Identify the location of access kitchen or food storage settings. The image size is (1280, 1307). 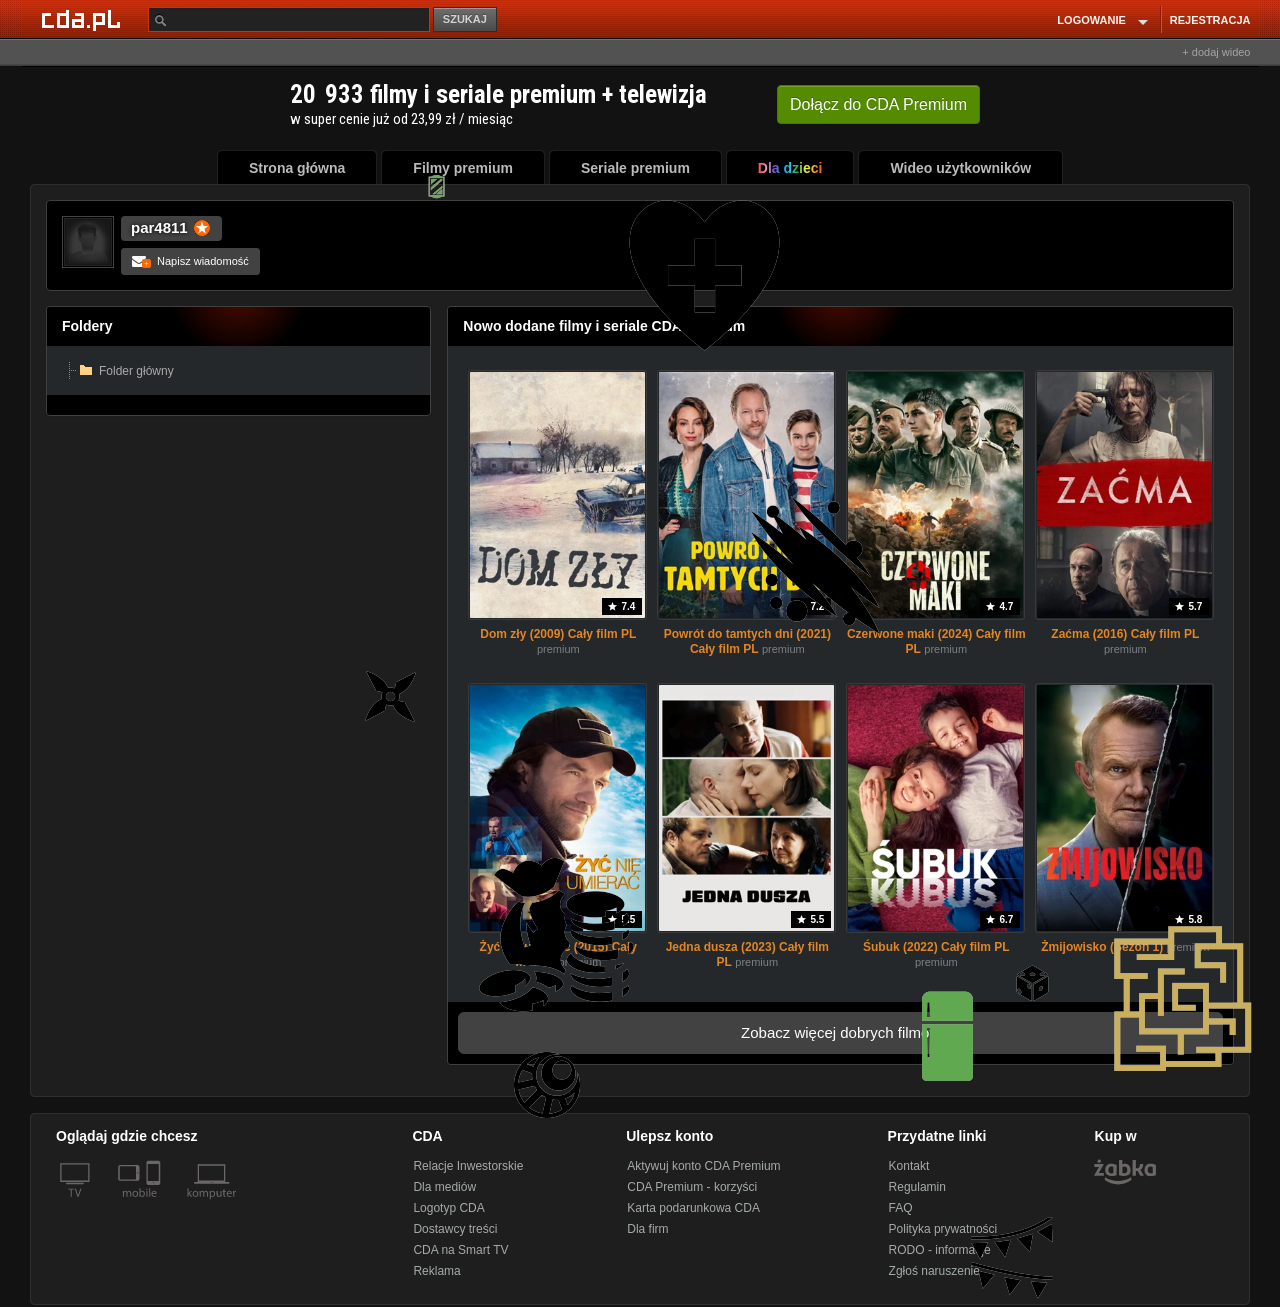
(947, 1034).